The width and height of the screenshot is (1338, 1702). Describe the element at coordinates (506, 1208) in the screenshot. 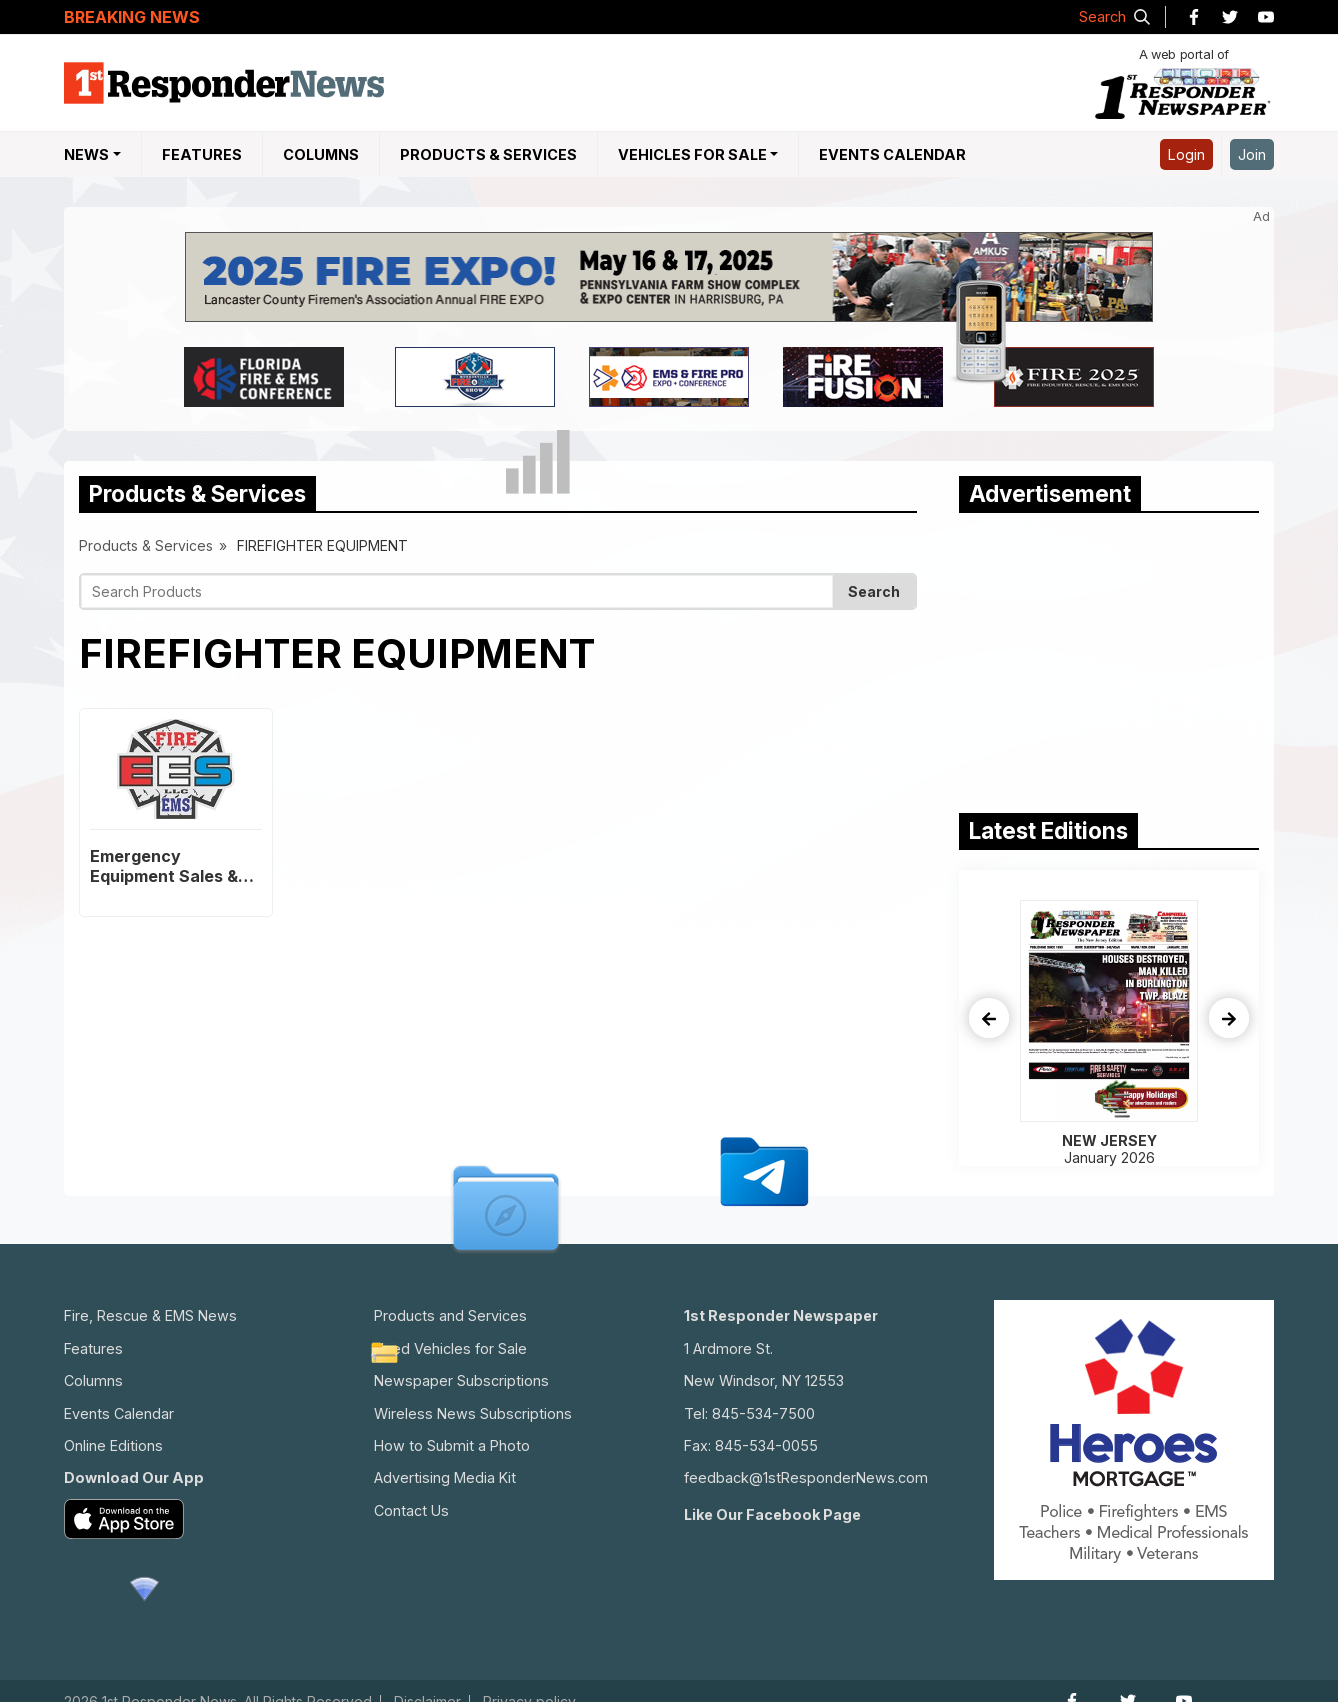

I see `open web browser bookmarks folder` at that location.